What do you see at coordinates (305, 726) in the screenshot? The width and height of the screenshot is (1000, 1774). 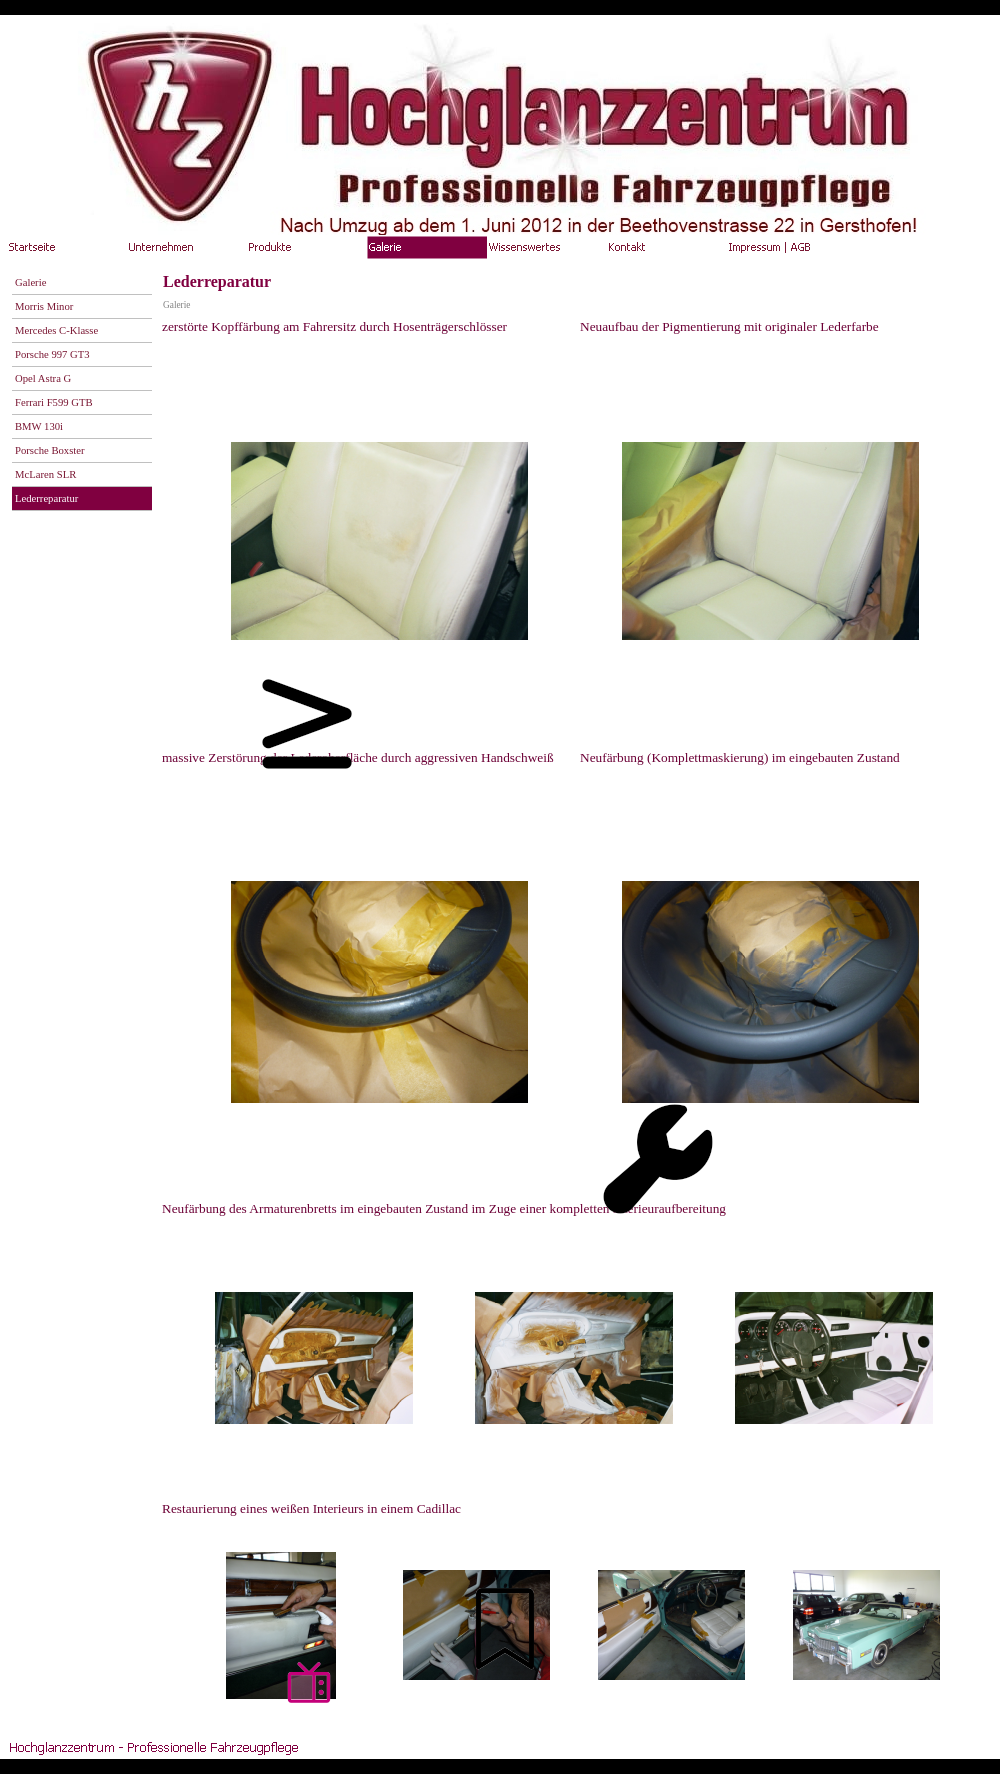 I see `greater than or equal to mathematical operator` at bounding box center [305, 726].